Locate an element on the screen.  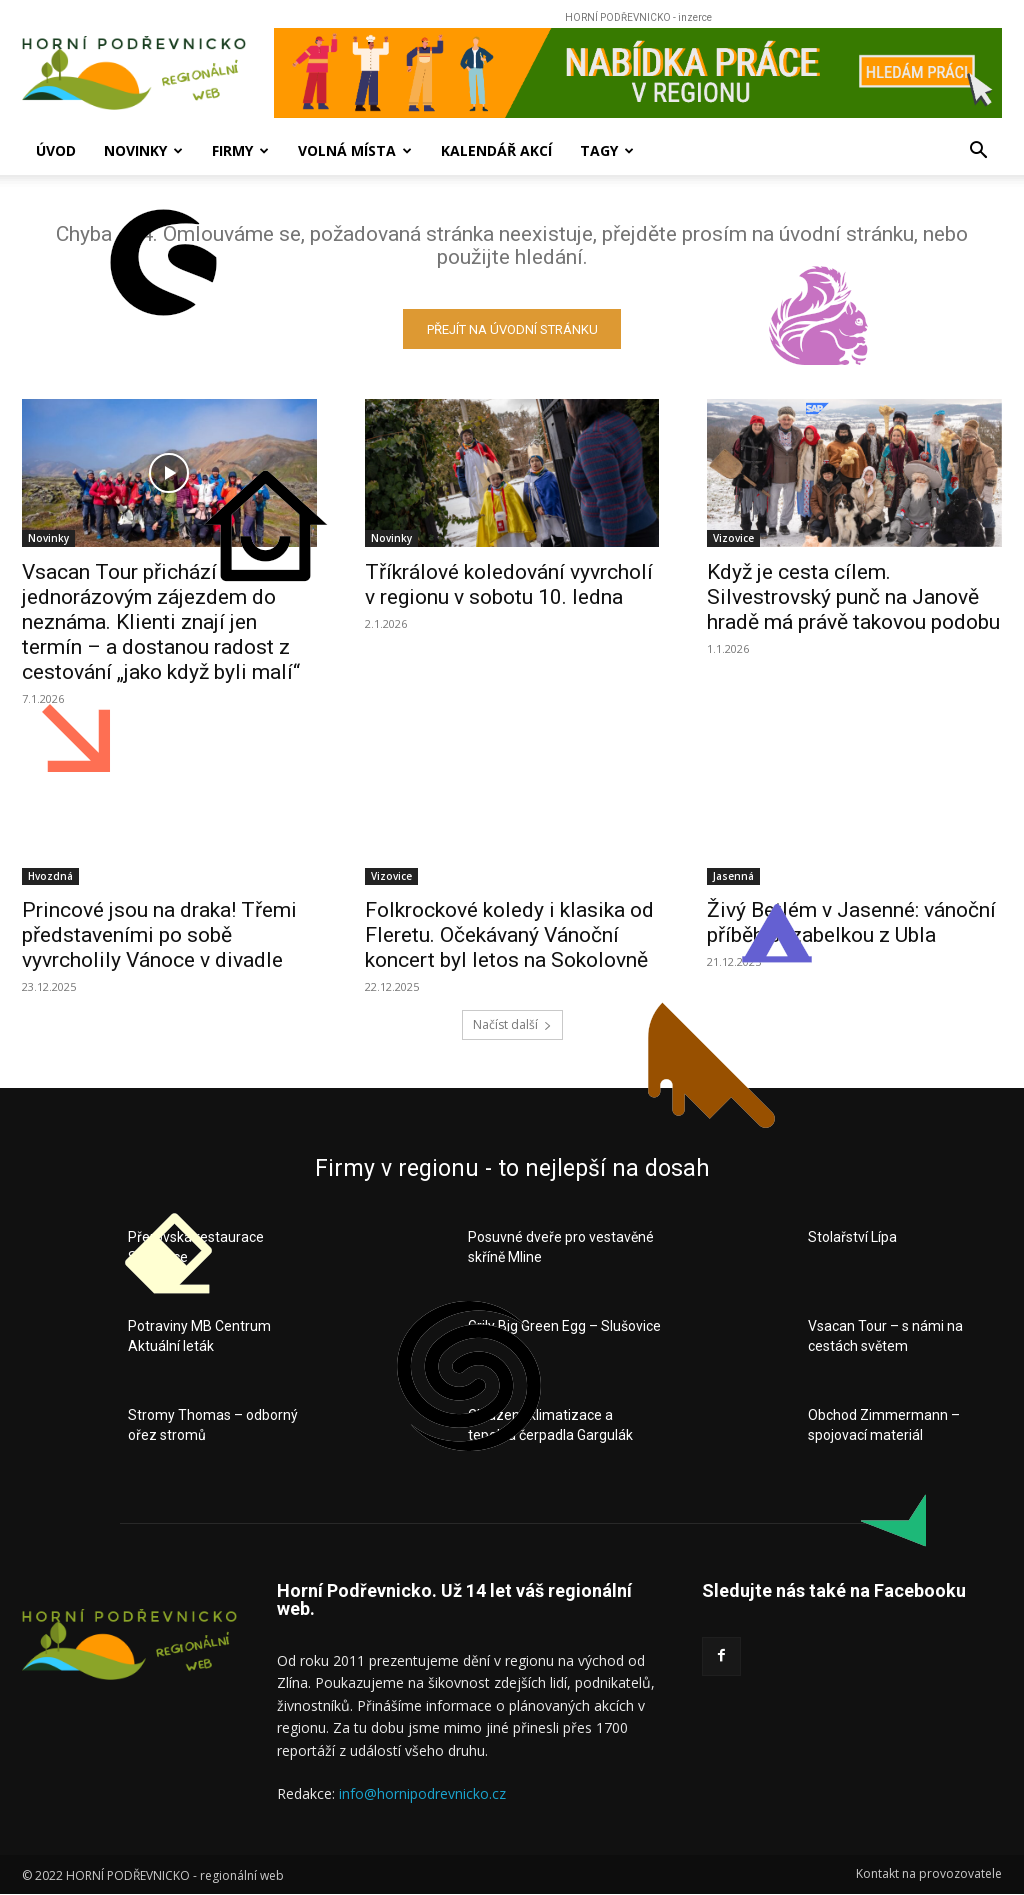
indicates mature or violent content warning is located at coordinates (709, 1067).